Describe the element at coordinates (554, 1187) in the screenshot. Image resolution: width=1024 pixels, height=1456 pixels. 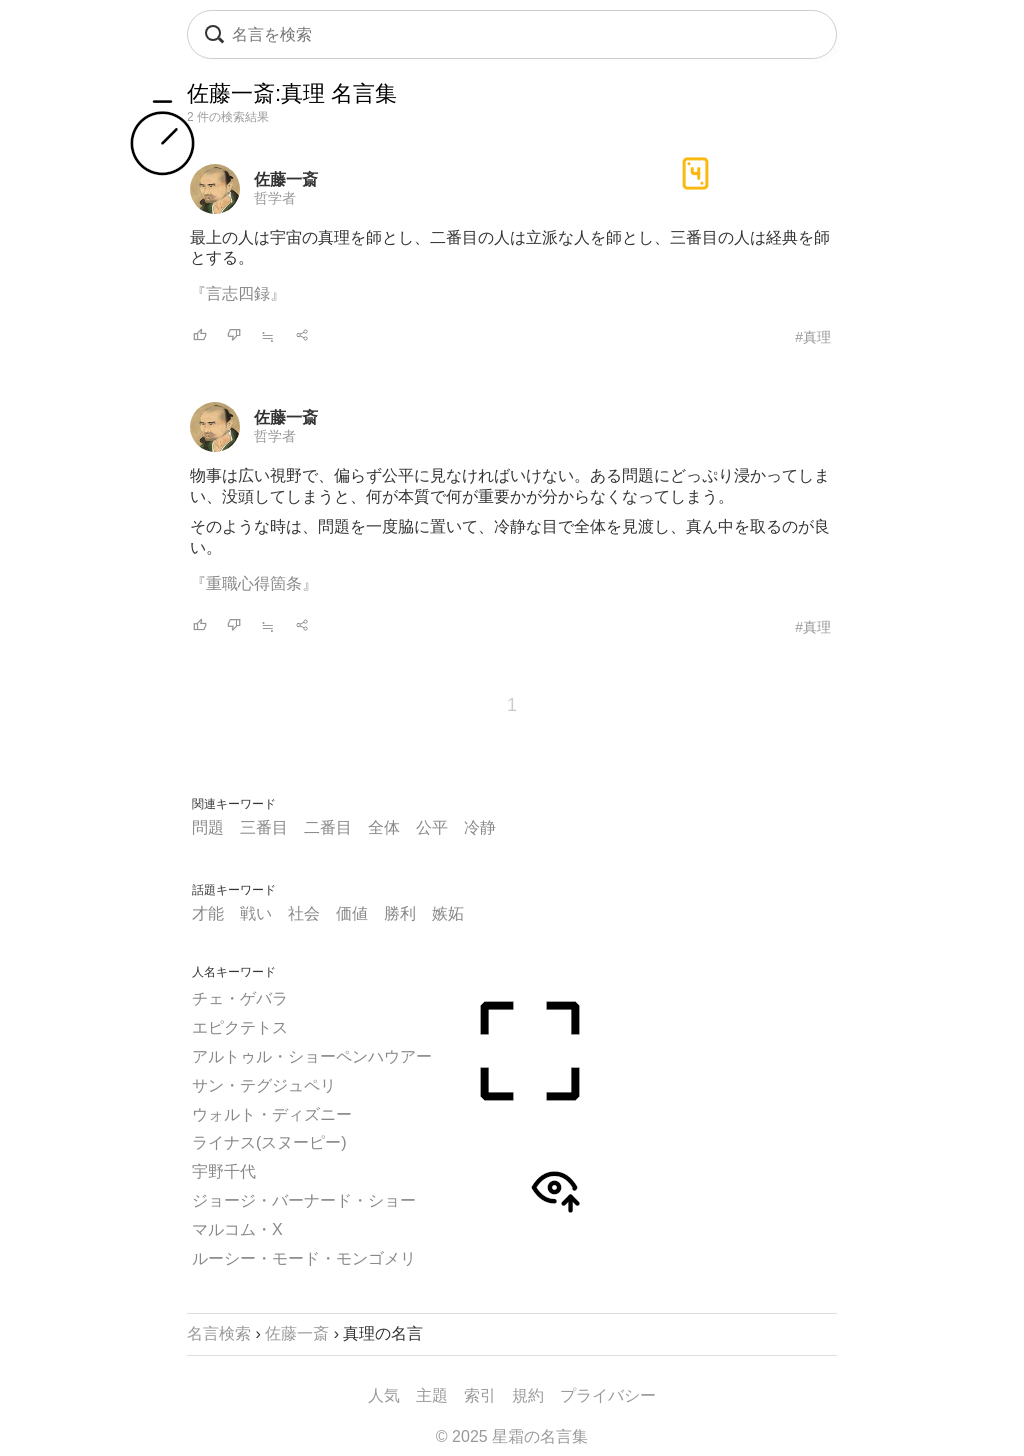
I see `increase visibility or show more details` at that location.